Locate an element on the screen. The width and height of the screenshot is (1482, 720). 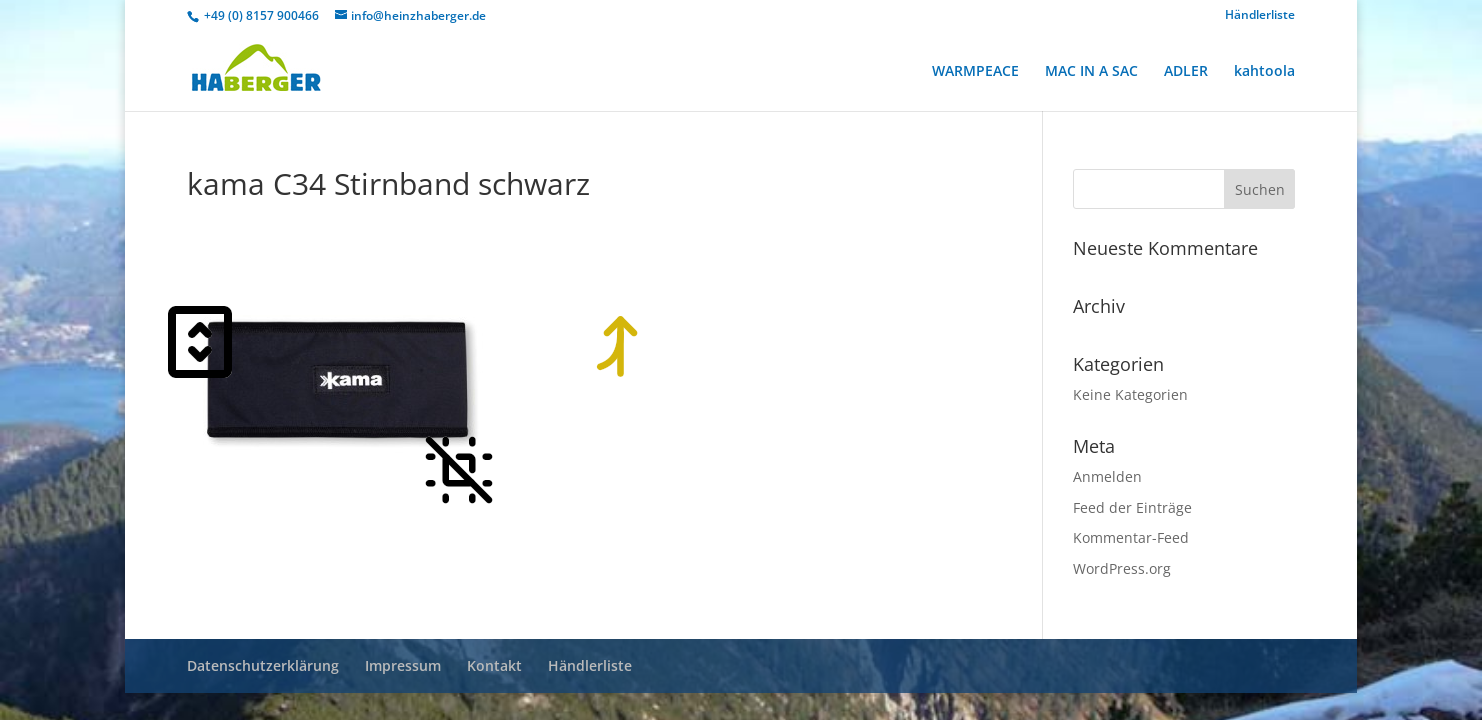
access elevator controls or floor selection is located at coordinates (200, 342).